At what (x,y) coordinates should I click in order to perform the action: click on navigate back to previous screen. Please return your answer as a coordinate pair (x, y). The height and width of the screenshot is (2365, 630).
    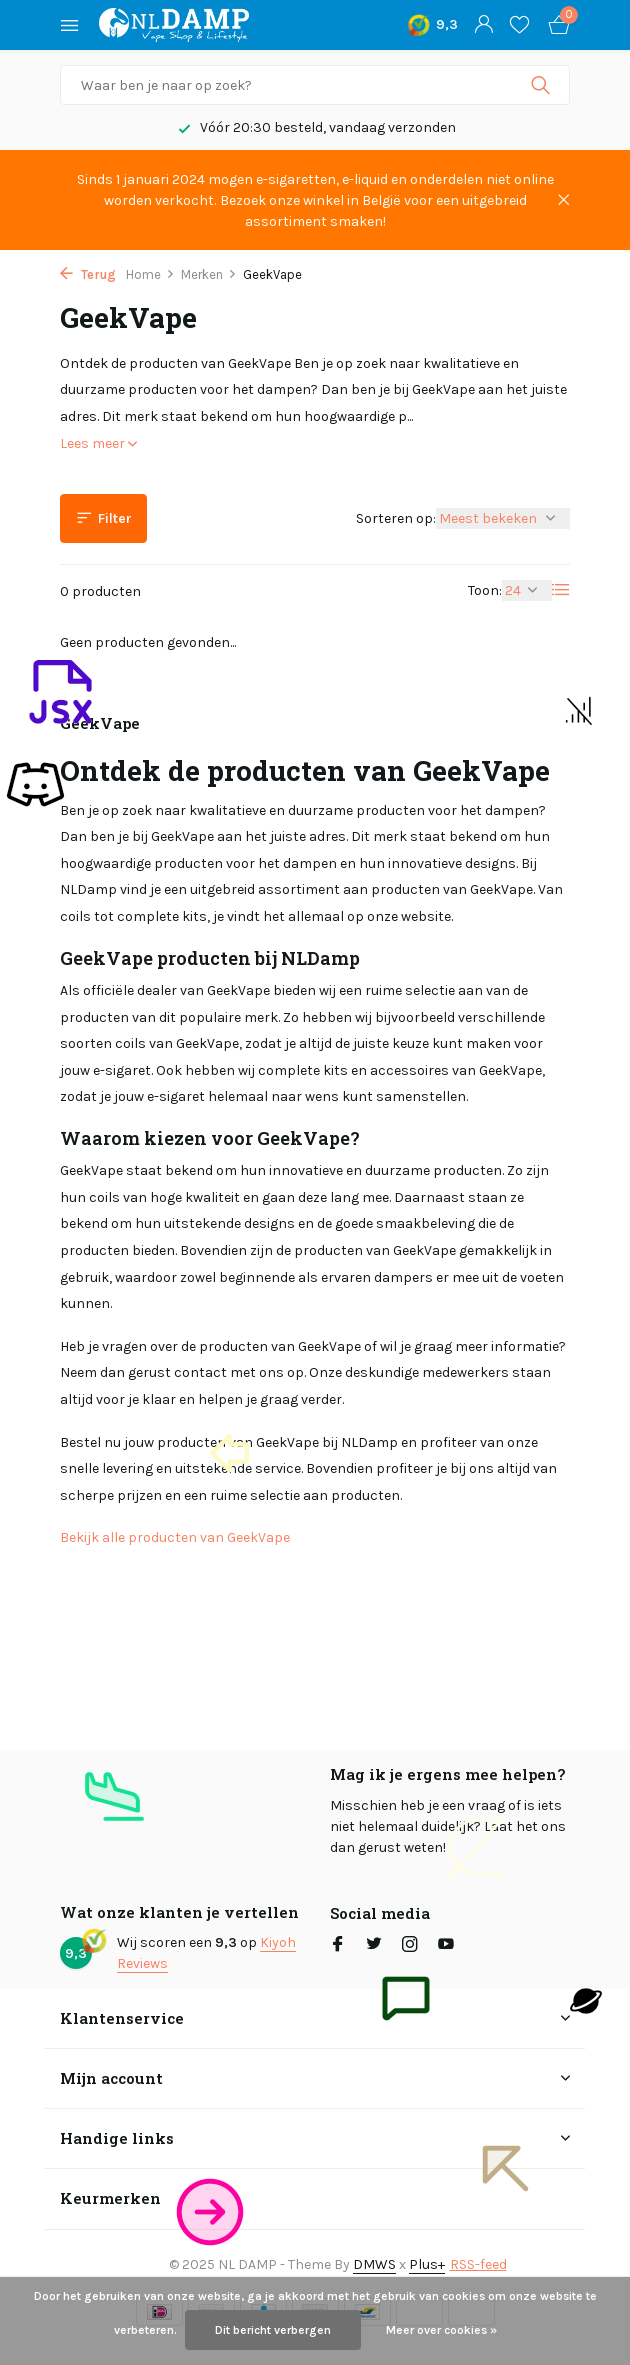
    Looking at the image, I should click on (505, 2168).